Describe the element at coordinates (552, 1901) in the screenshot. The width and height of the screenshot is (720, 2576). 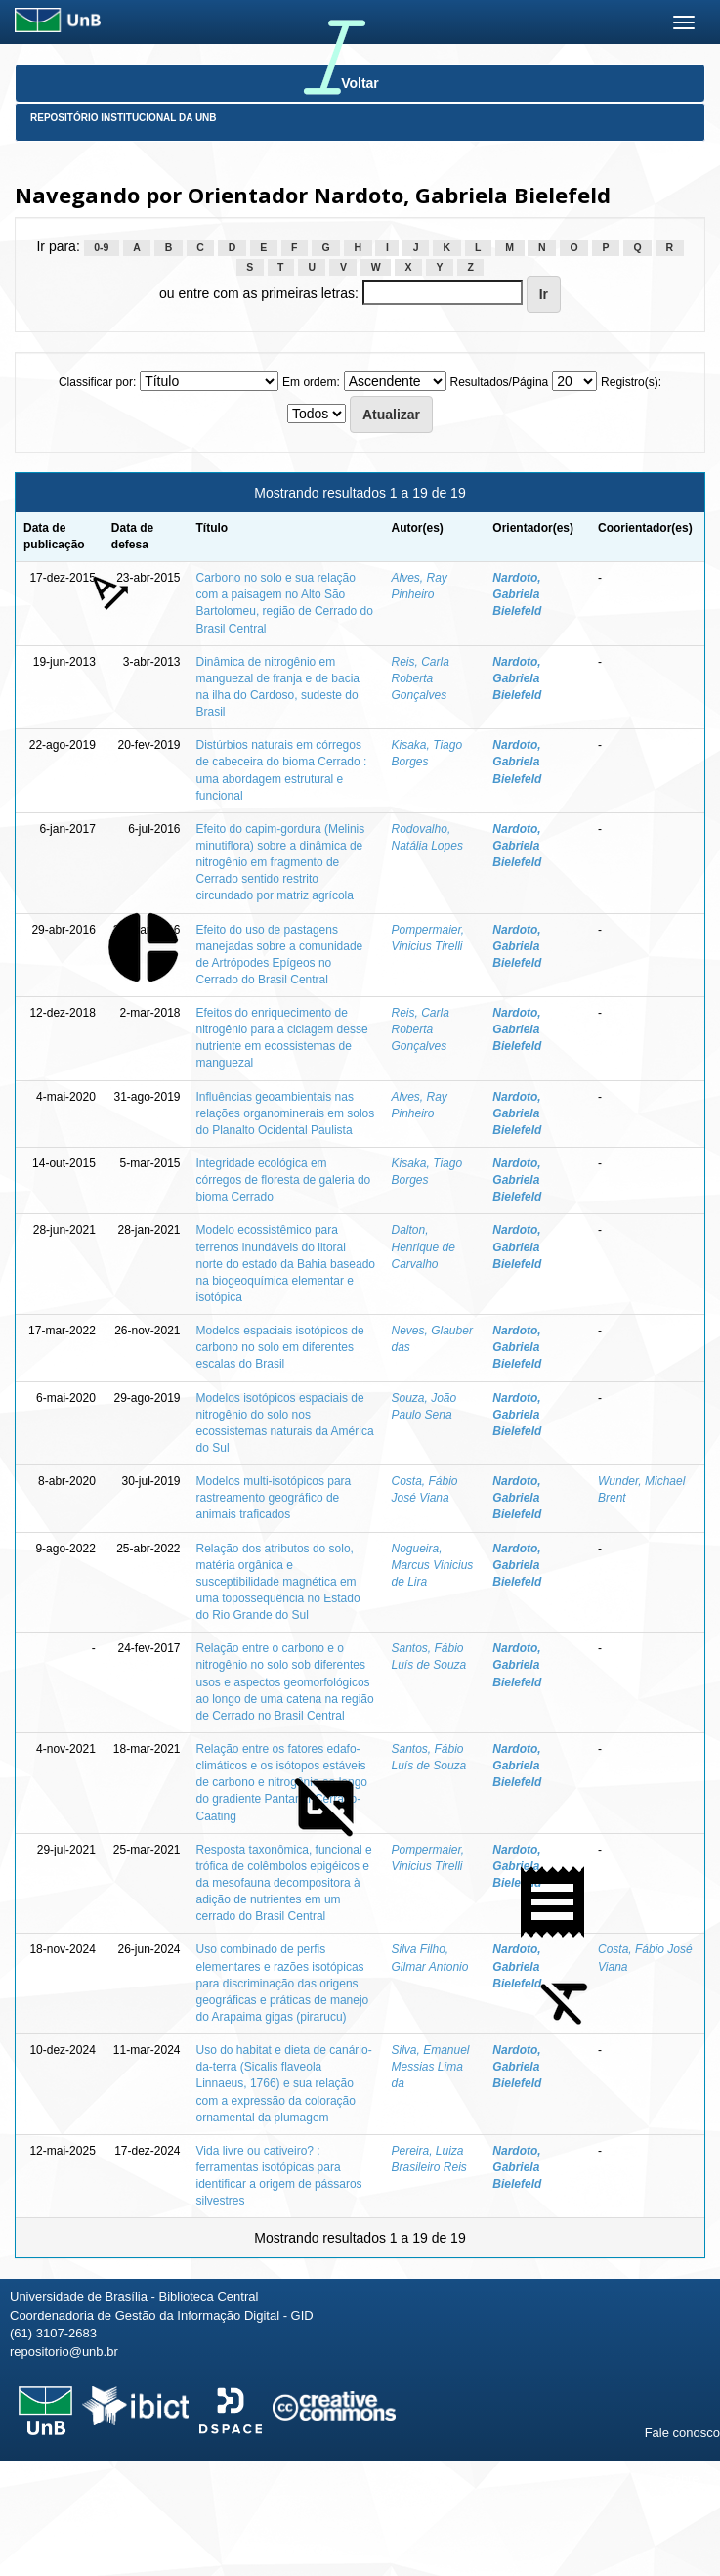
I see `view purchase receipt or transaction history` at that location.